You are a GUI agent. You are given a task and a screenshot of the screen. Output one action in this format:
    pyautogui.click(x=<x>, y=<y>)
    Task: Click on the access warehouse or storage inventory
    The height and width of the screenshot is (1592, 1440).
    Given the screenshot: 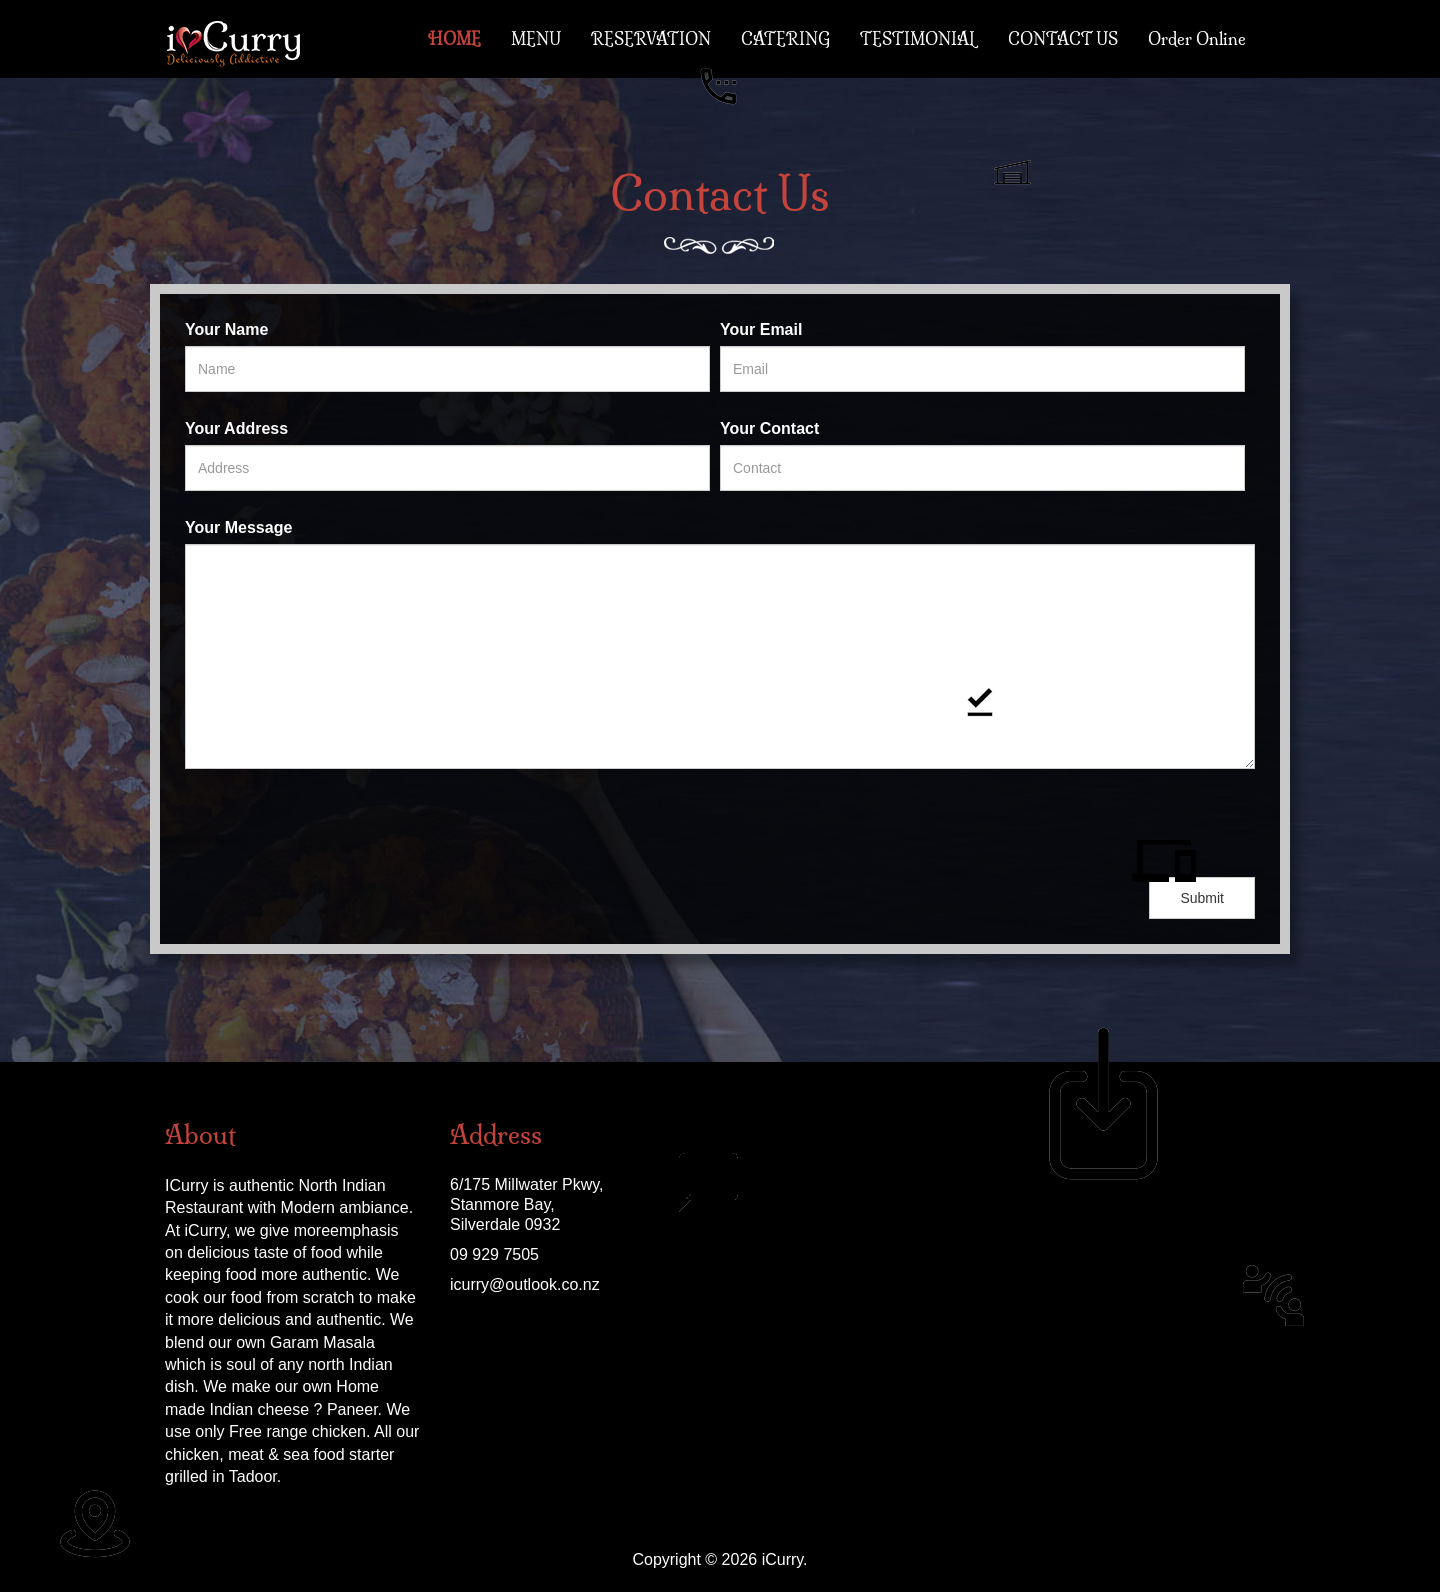 What is the action you would take?
    pyautogui.click(x=1012, y=173)
    